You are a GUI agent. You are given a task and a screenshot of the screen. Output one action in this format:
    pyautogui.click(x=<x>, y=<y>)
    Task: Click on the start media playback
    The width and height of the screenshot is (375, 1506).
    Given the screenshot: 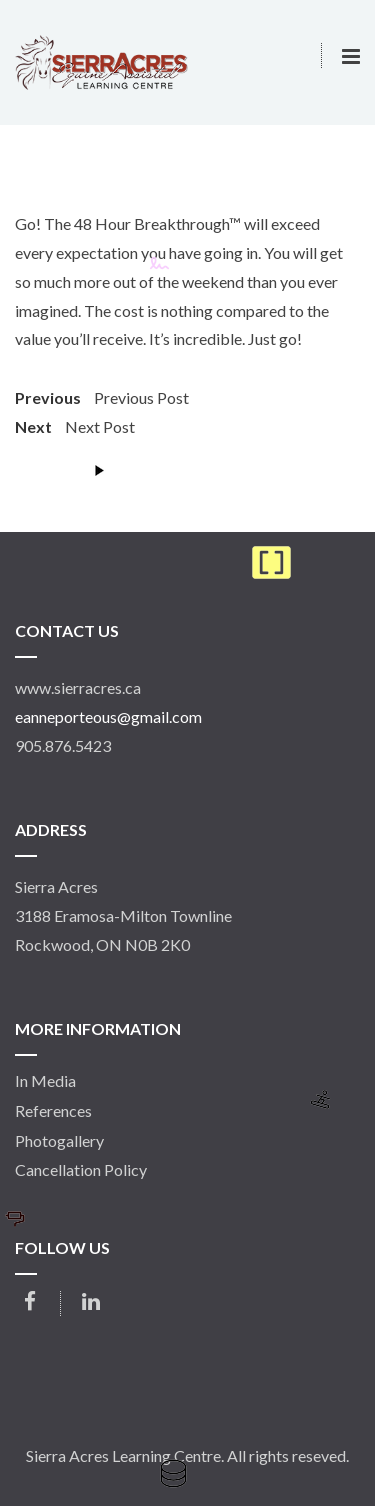 What is the action you would take?
    pyautogui.click(x=98, y=470)
    